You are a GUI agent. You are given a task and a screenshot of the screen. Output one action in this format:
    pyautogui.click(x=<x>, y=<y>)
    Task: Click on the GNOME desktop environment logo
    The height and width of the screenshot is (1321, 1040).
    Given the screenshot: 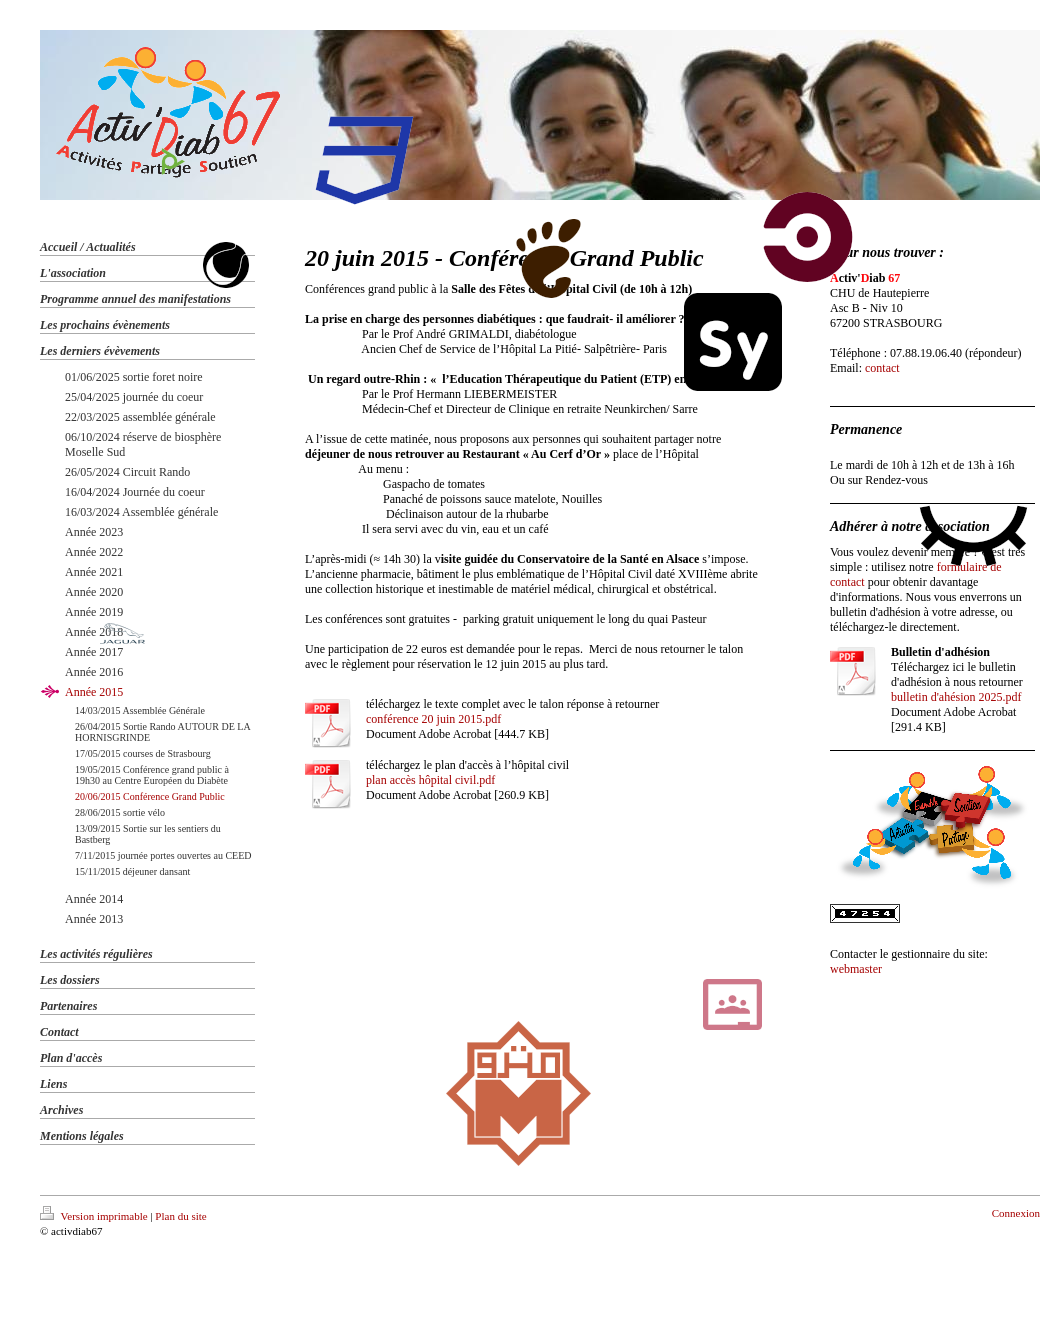 What is the action you would take?
    pyautogui.click(x=548, y=258)
    